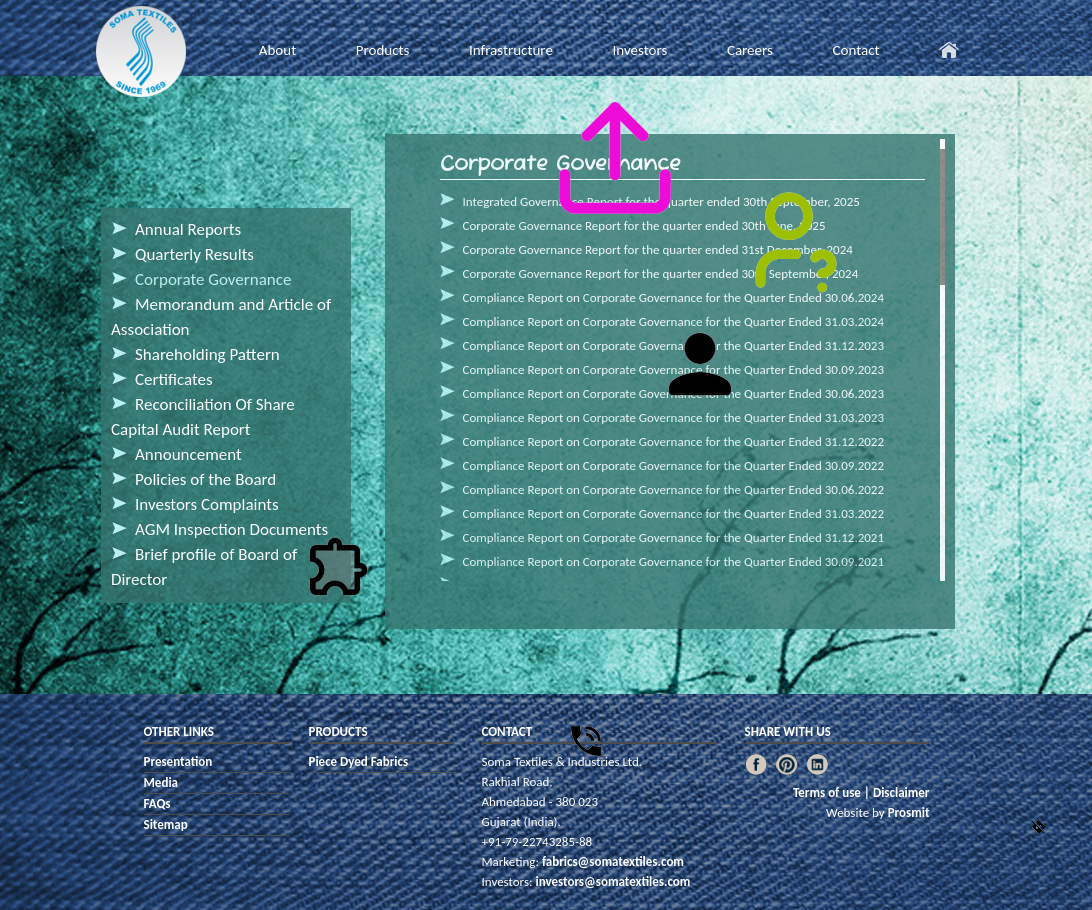 Image resolution: width=1092 pixels, height=910 pixels. Describe the element at coordinates (789, 240) in the screenshot. I see `unknown or unidentified user` at that location.